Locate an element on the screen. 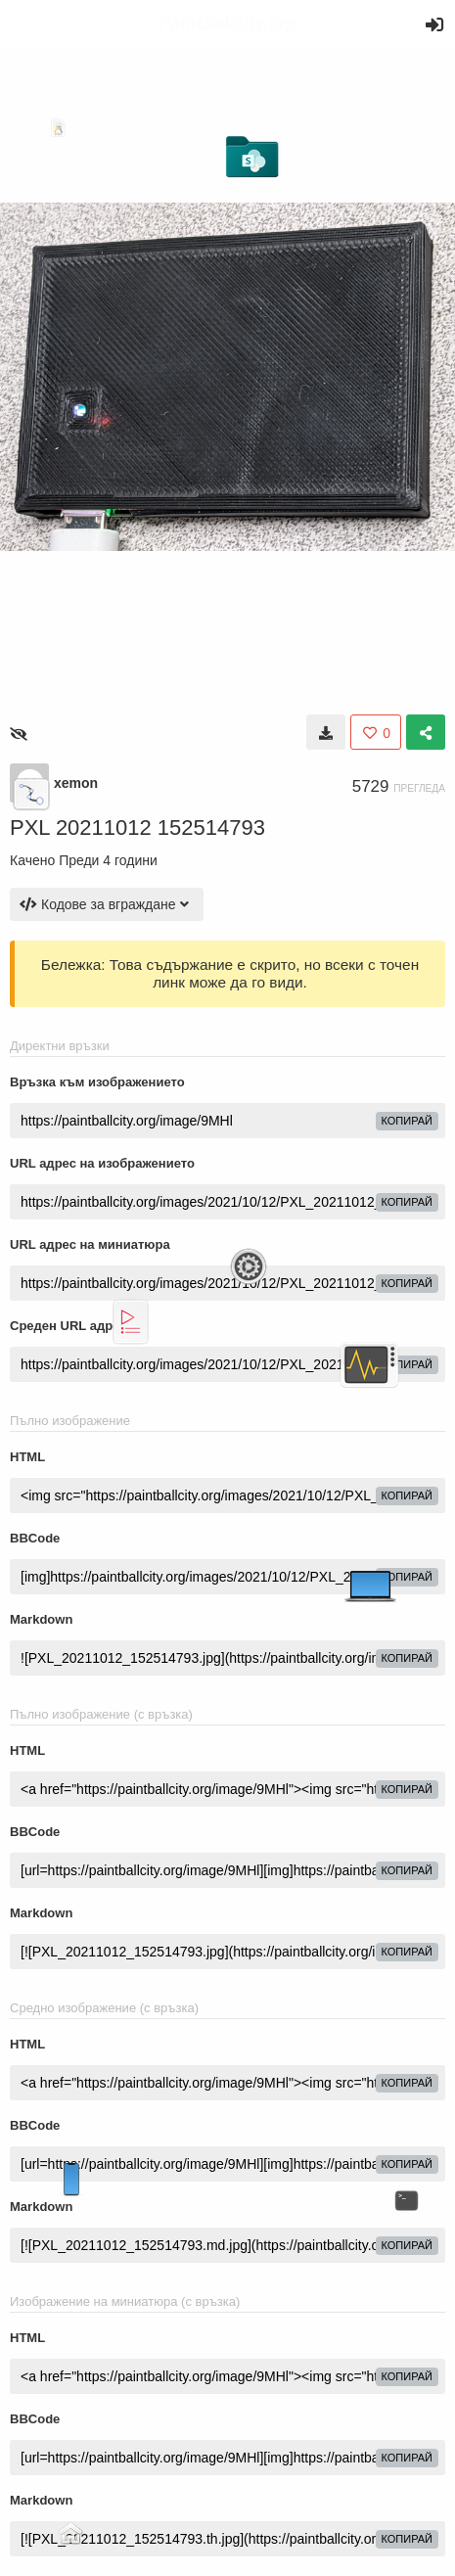 Image resolution: width=455 pixels, height=2576 pixels. open microsoft sharepoint folder is located at coordinates (251, 158).